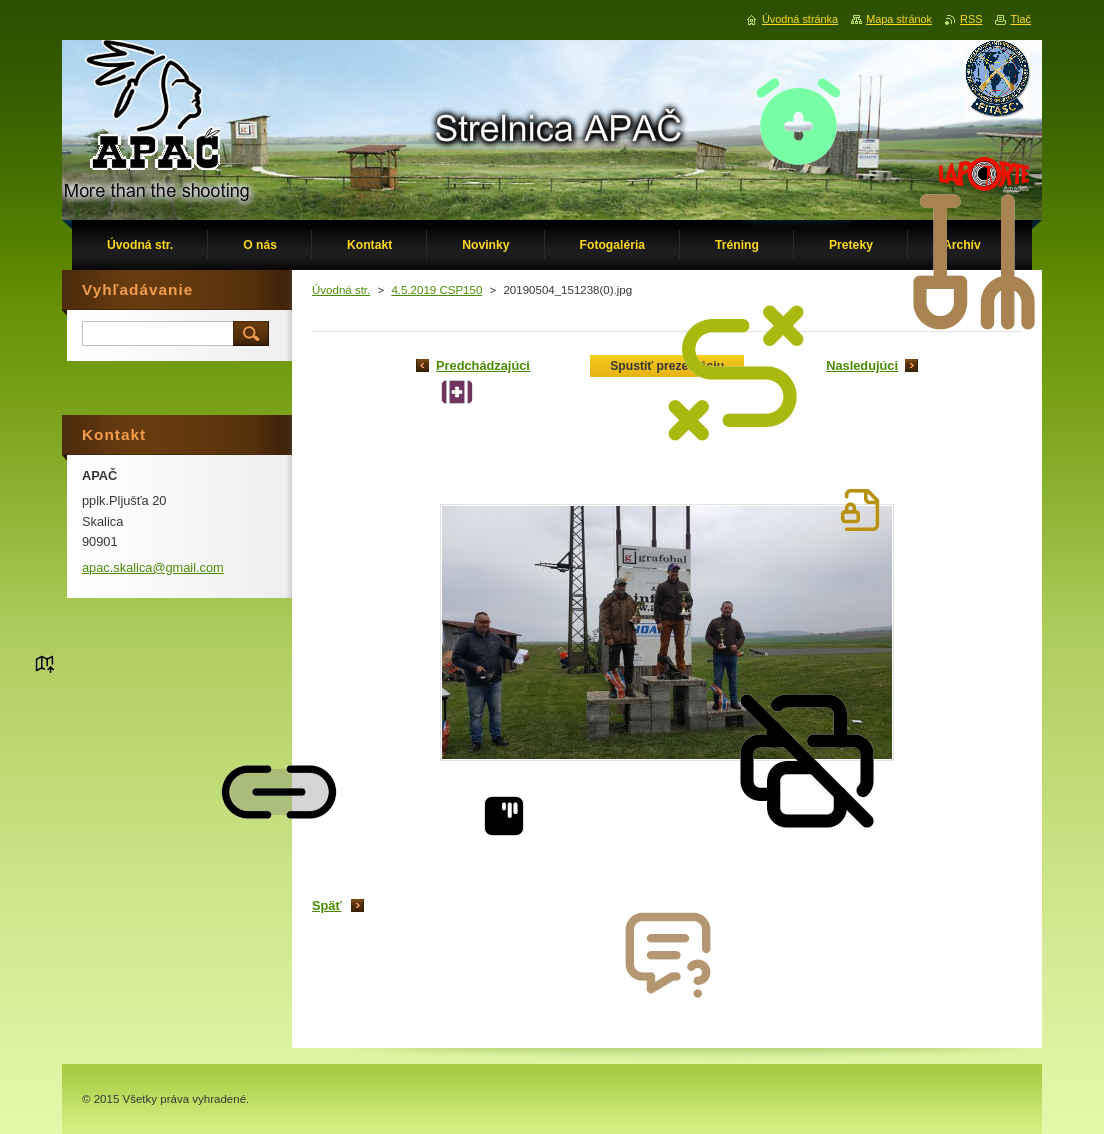 Image resolution: width=1104 pixels, height=1134 pixels. I want to click on printer unavailable or offline, so click(807, 761).